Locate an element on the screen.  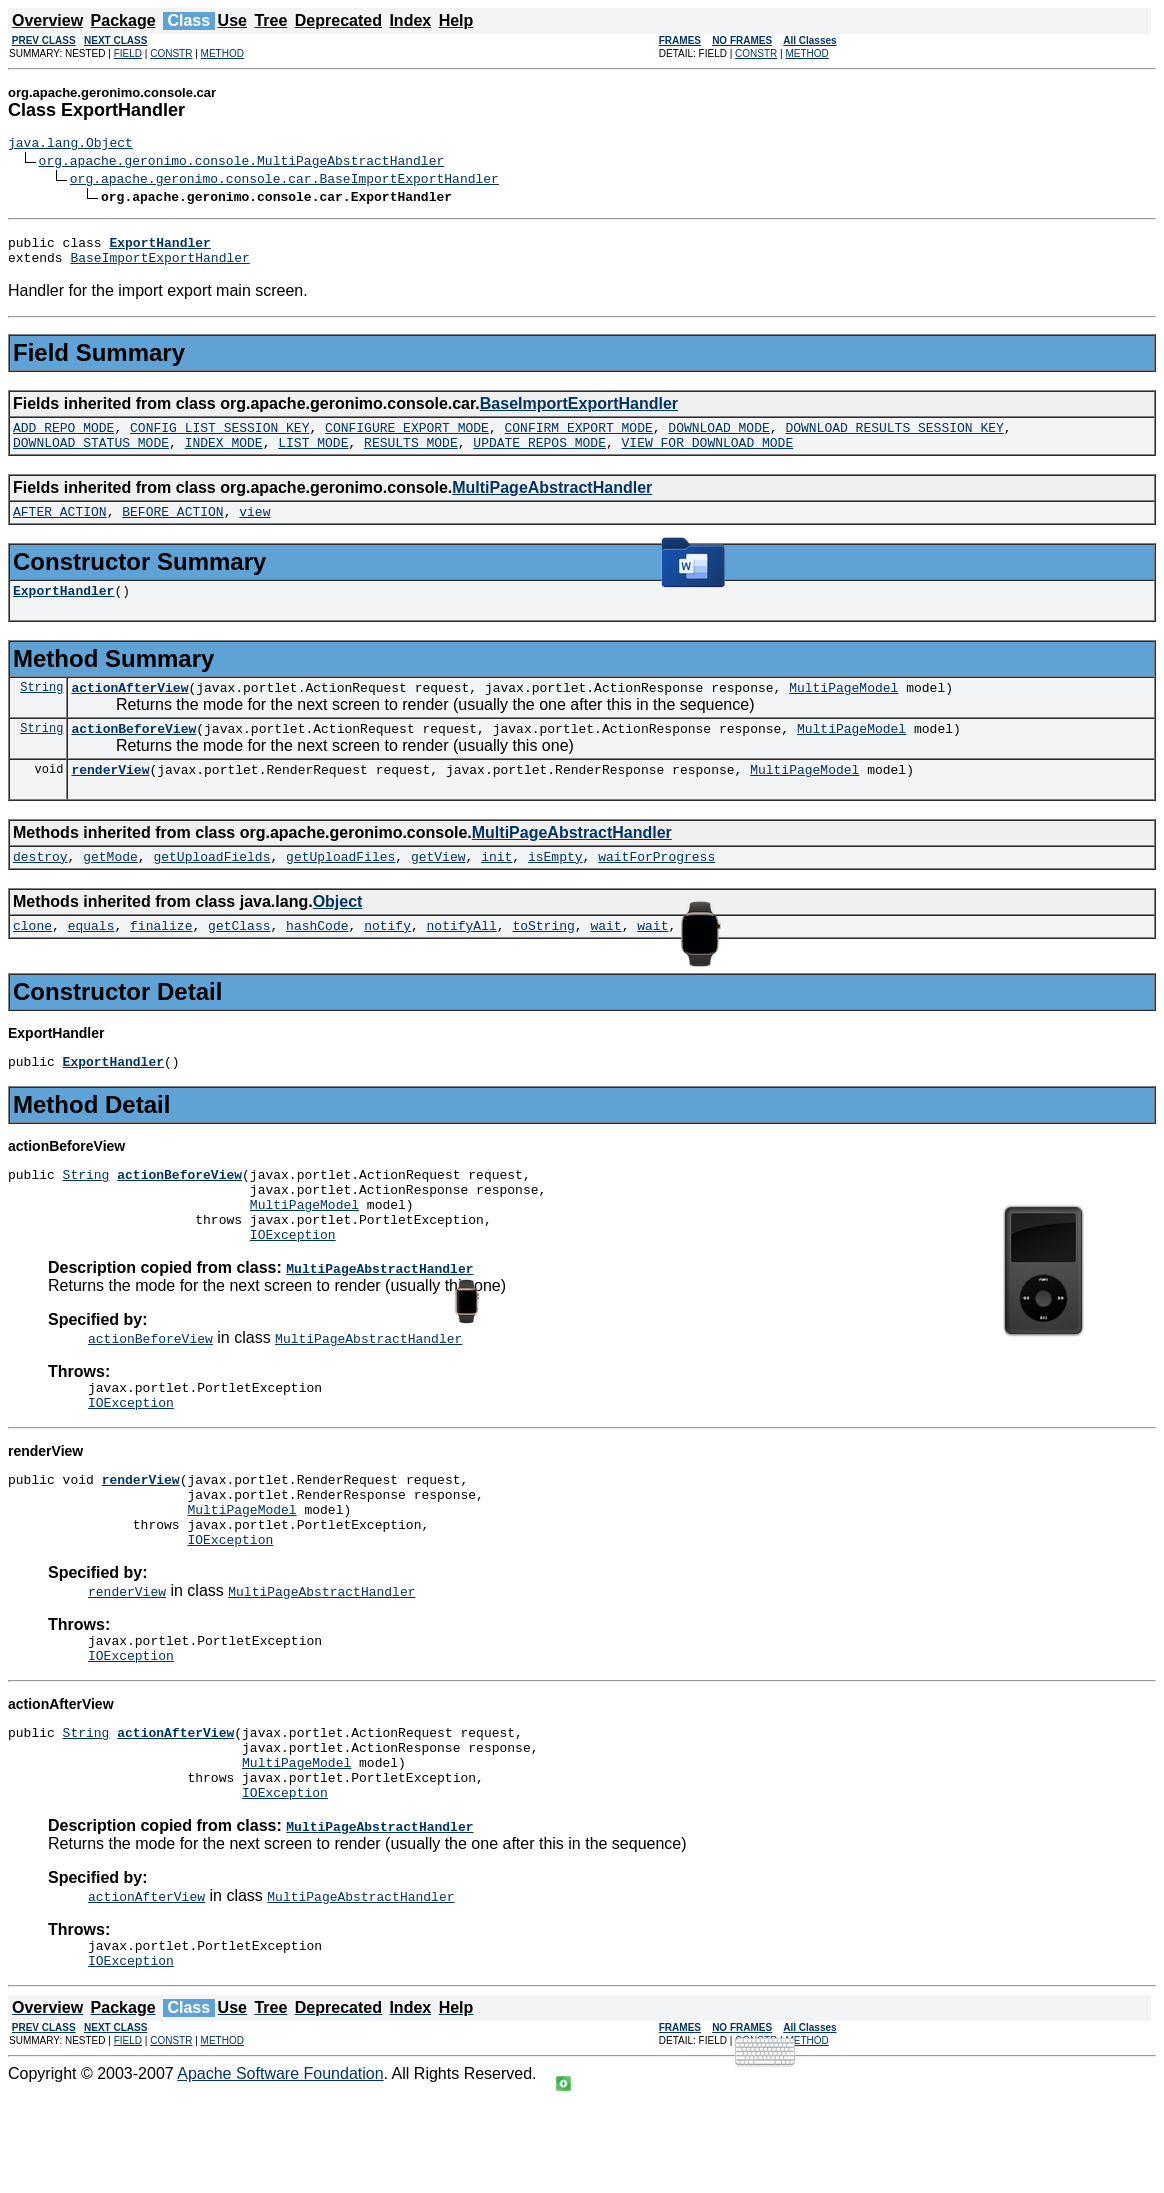
check for operating system updates is located at coordinates (563, 2083).